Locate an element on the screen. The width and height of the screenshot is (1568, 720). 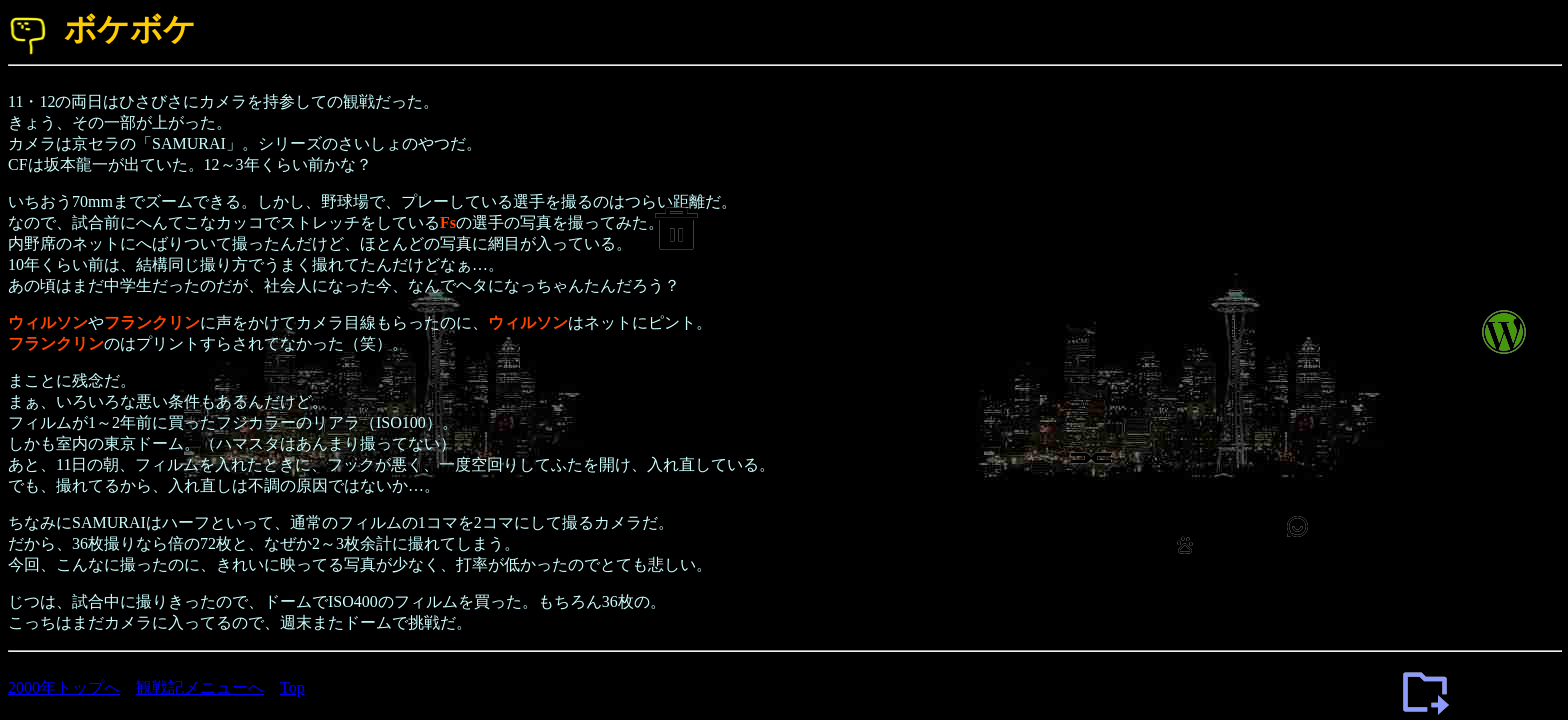
open chat or messaging feature is located at coordinates (1297, 526).